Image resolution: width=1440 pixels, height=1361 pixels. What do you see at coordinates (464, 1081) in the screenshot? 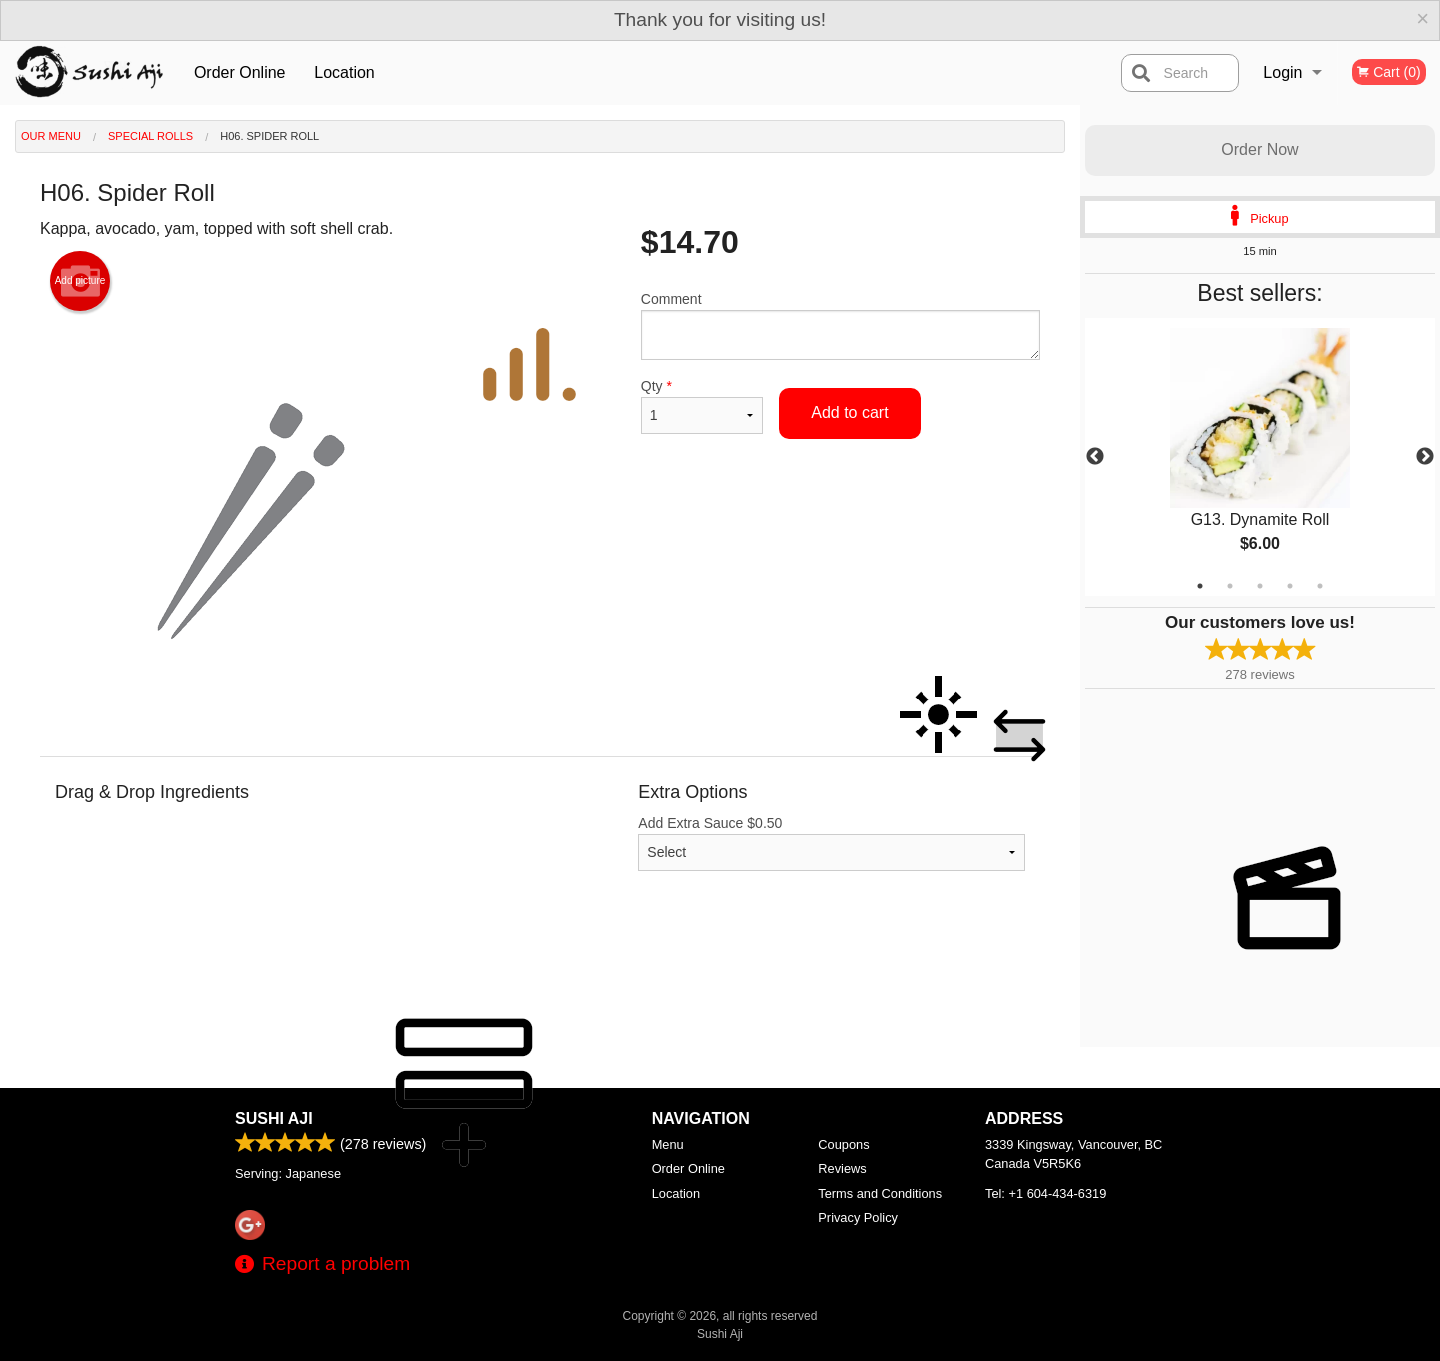
I see `add a new row to the bottom of a table` at bounding box center [464, 1081].